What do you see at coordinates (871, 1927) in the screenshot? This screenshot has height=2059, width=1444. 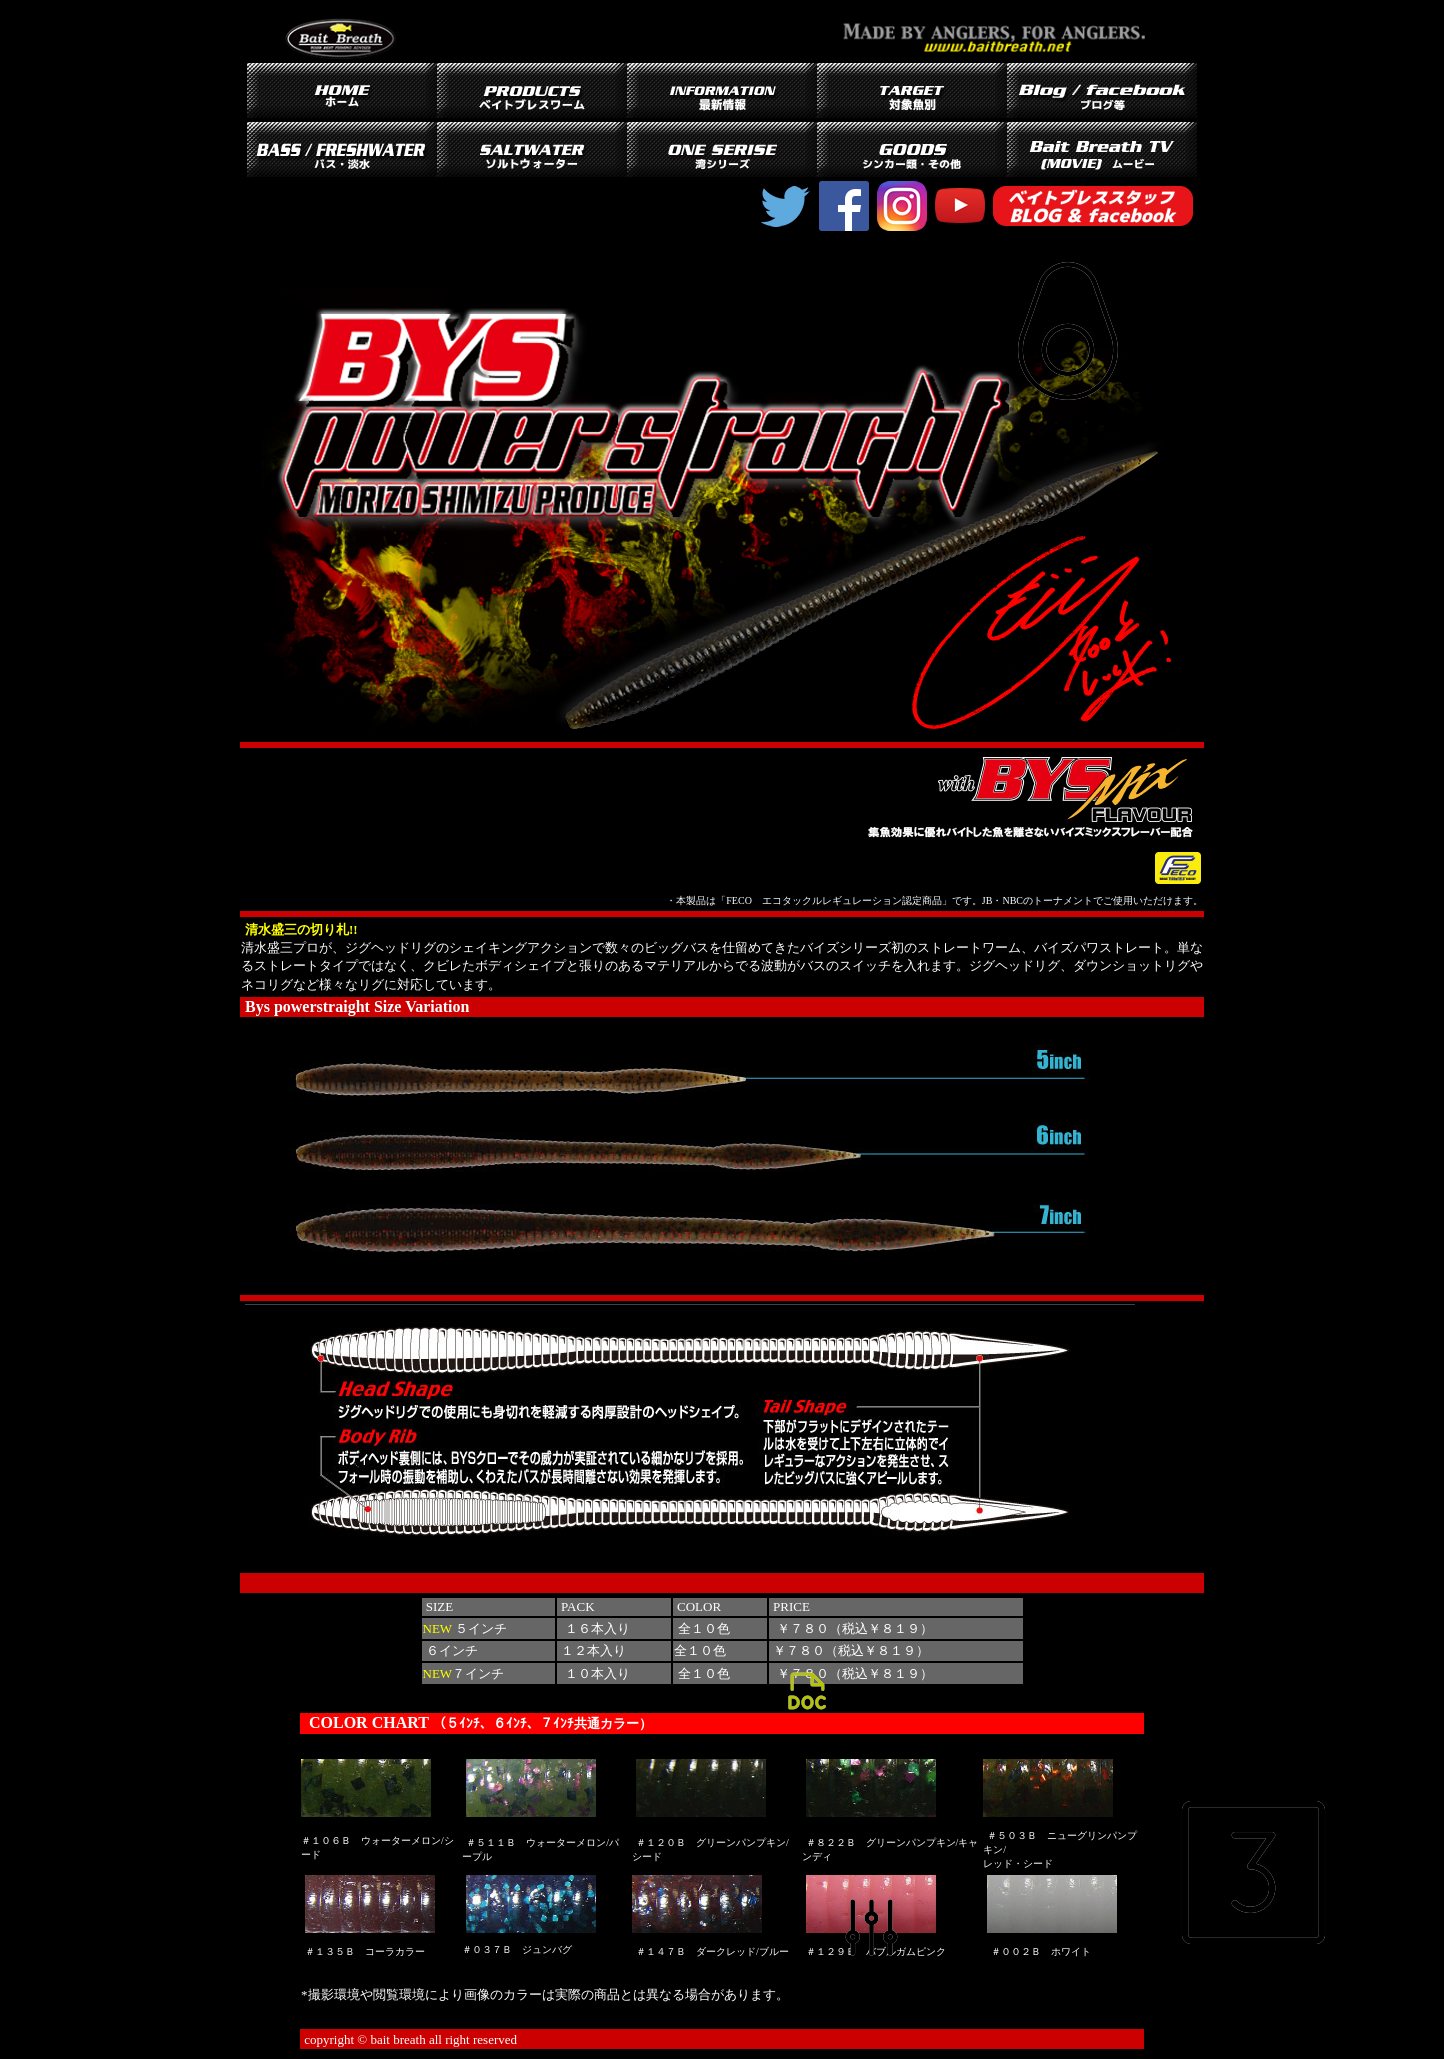 I see `adjust settings or preferences` at bounding box center [871, 1927].